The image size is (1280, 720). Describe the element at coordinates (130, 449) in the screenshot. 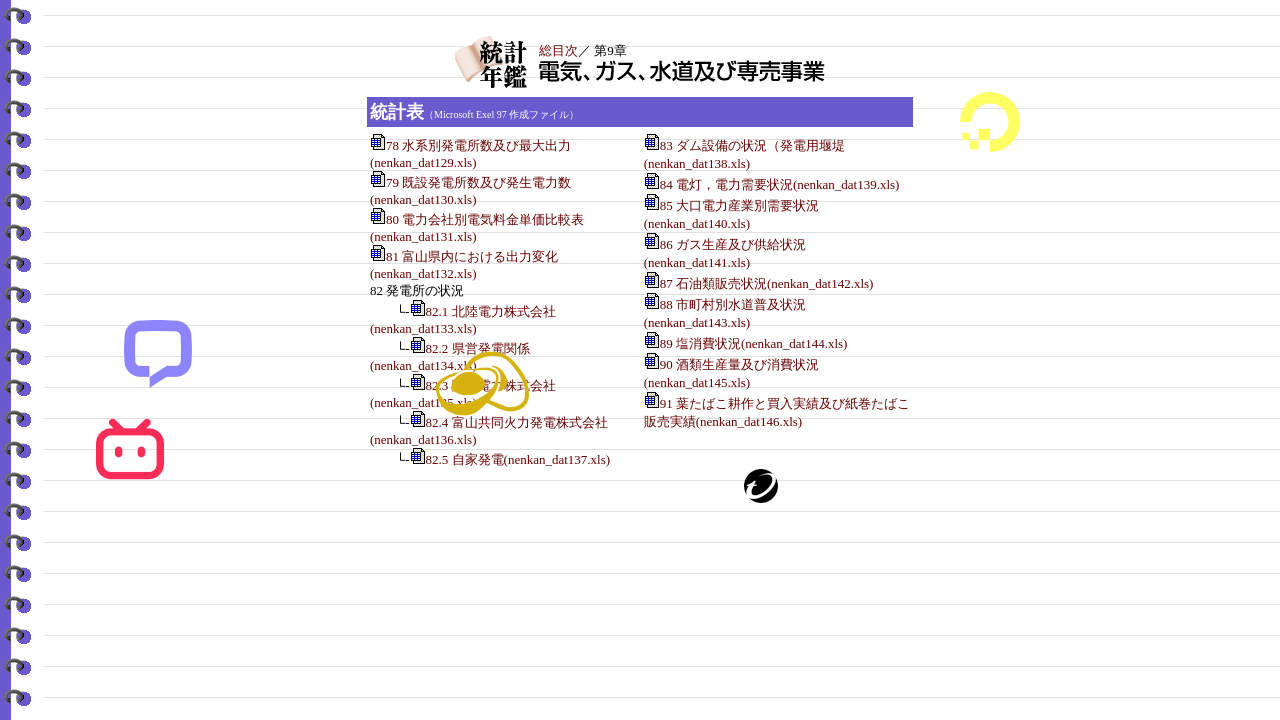

I see `open Bilibili app` at that location.